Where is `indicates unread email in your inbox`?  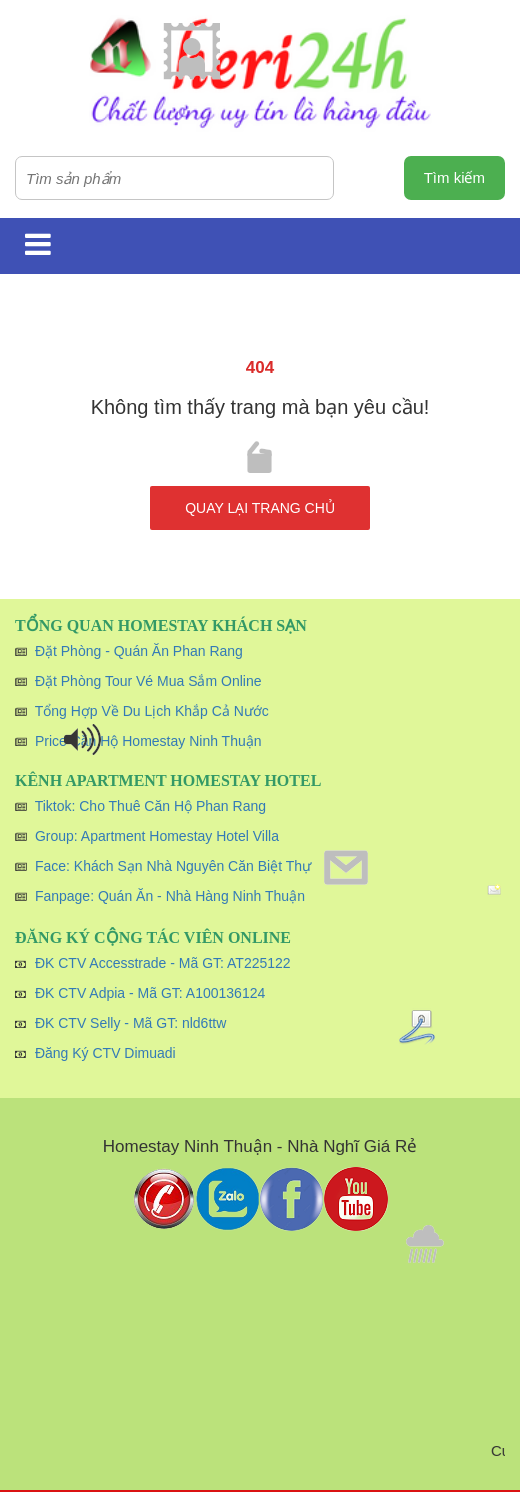
indicates unread email in your inbox is located at coordinates (346, 866).